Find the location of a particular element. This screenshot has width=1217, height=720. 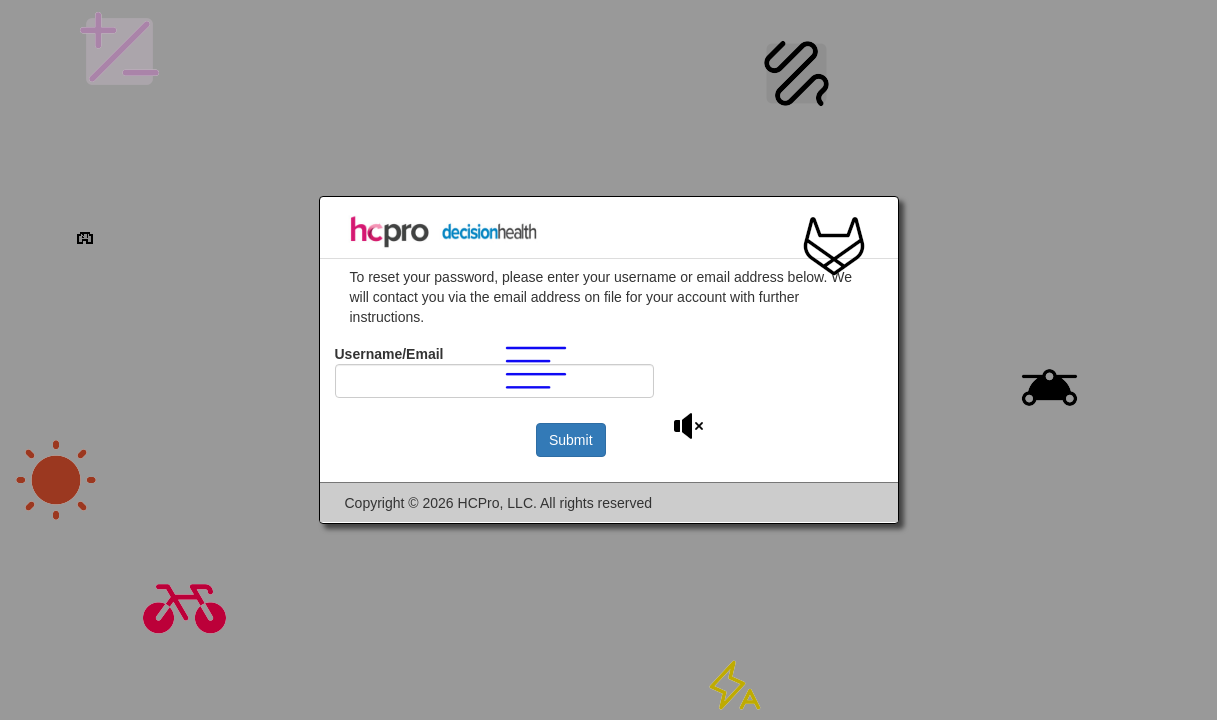

toggle between adding and subtracting values is located at coordinates (119, 51).